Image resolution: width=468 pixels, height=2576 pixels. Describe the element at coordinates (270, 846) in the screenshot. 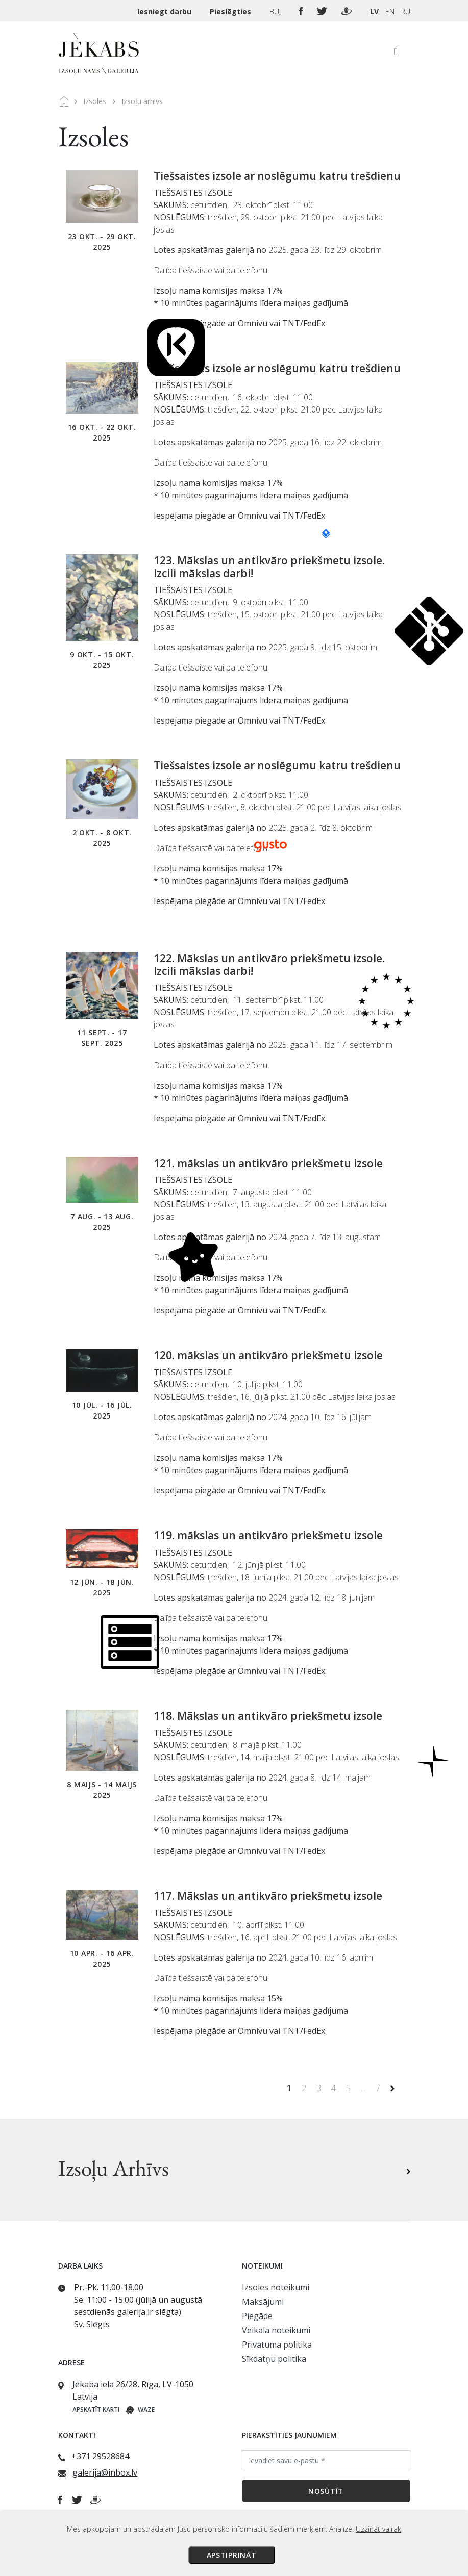

I see `access gusto payroll and HR services` at that location.